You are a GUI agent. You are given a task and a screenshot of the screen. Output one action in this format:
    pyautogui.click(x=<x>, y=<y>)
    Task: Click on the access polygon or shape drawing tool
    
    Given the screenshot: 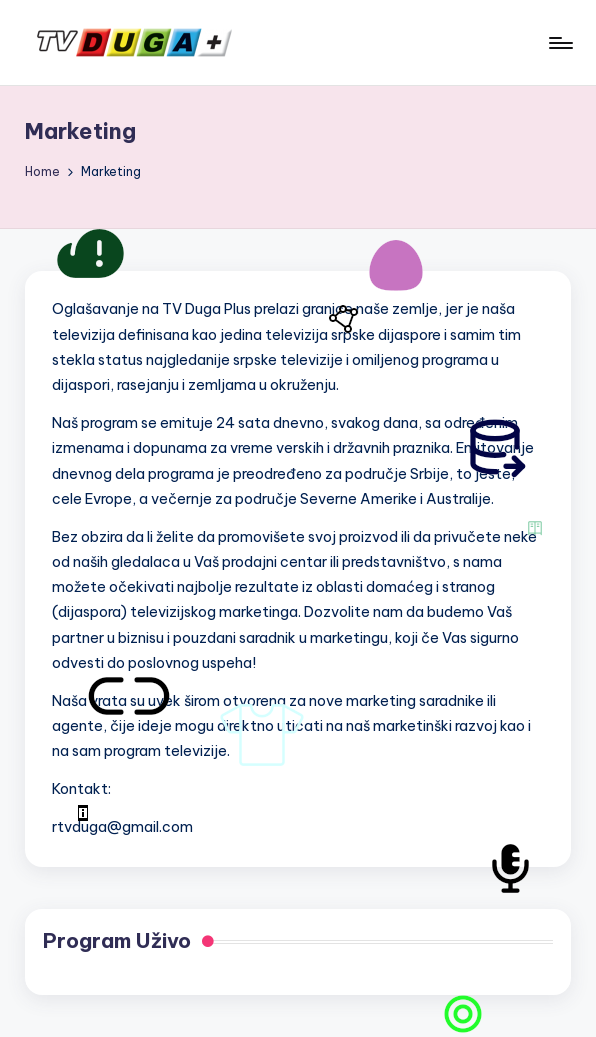 What is the action you would take?
    pyautogui.click(x=344, y=319)
    